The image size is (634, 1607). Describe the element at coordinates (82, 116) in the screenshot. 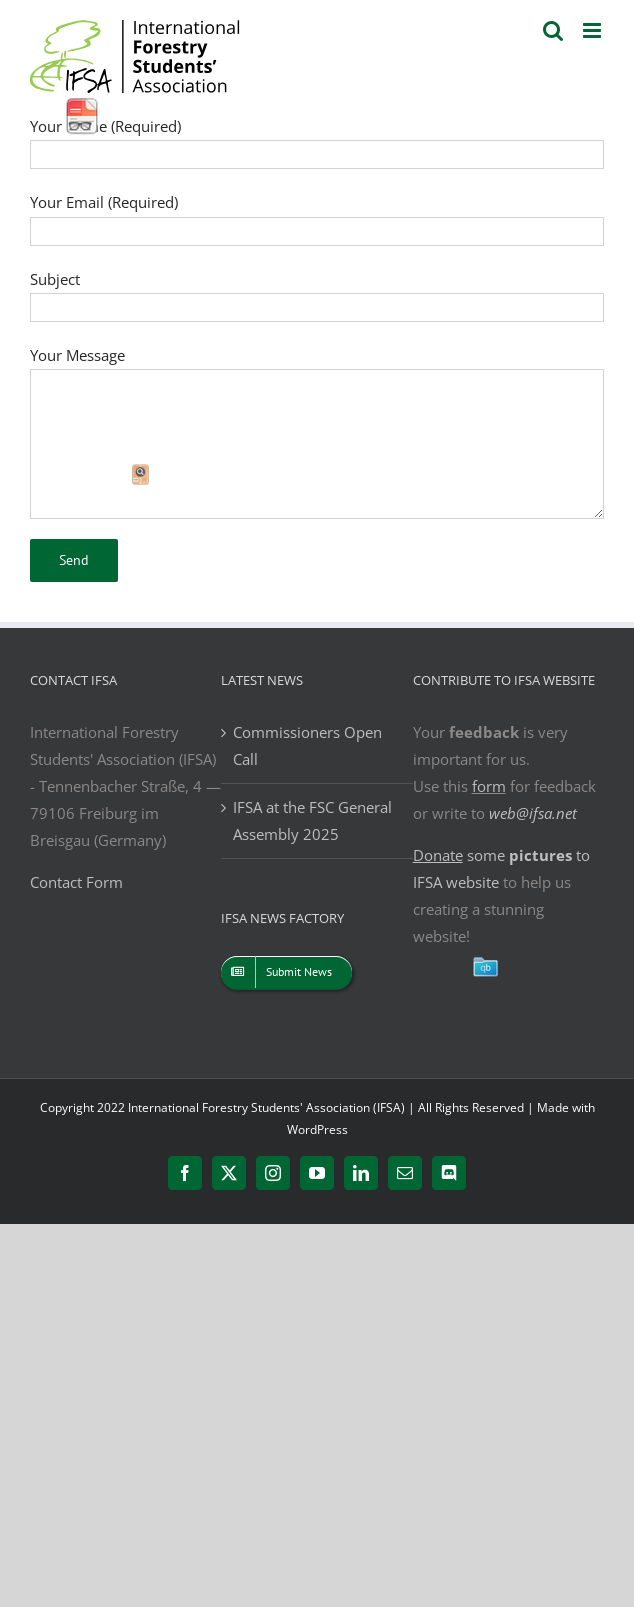

I see `open the papers reference management app` at that location.